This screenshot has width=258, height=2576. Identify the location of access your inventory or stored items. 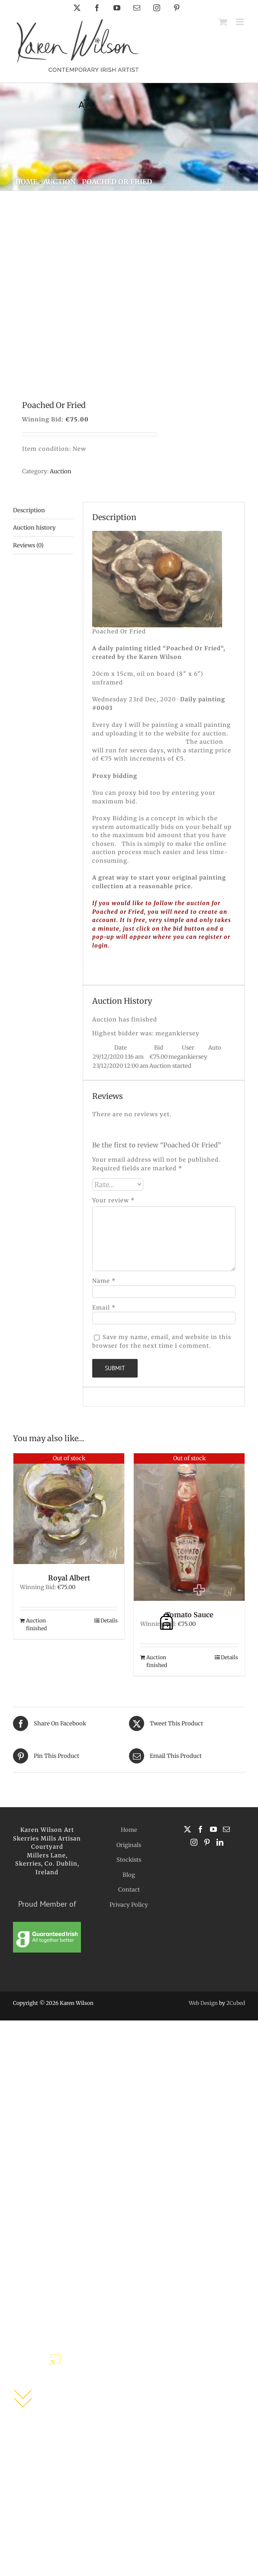
(166, 1622).